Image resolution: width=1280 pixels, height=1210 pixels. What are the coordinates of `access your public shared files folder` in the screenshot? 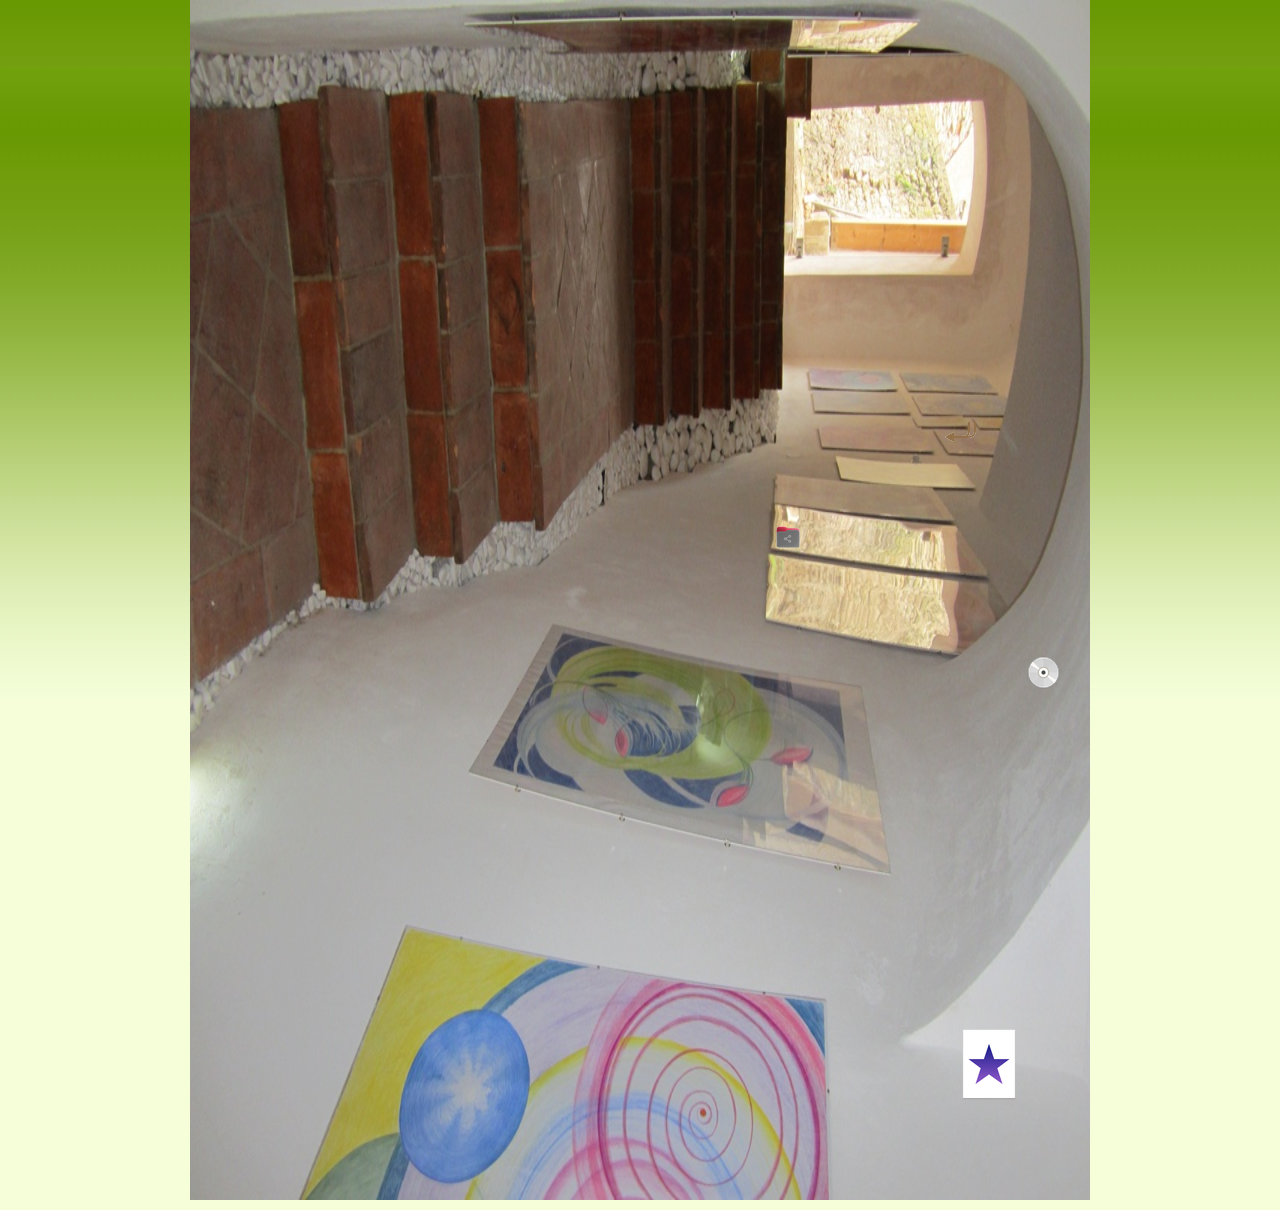 It's located at (788, 537).